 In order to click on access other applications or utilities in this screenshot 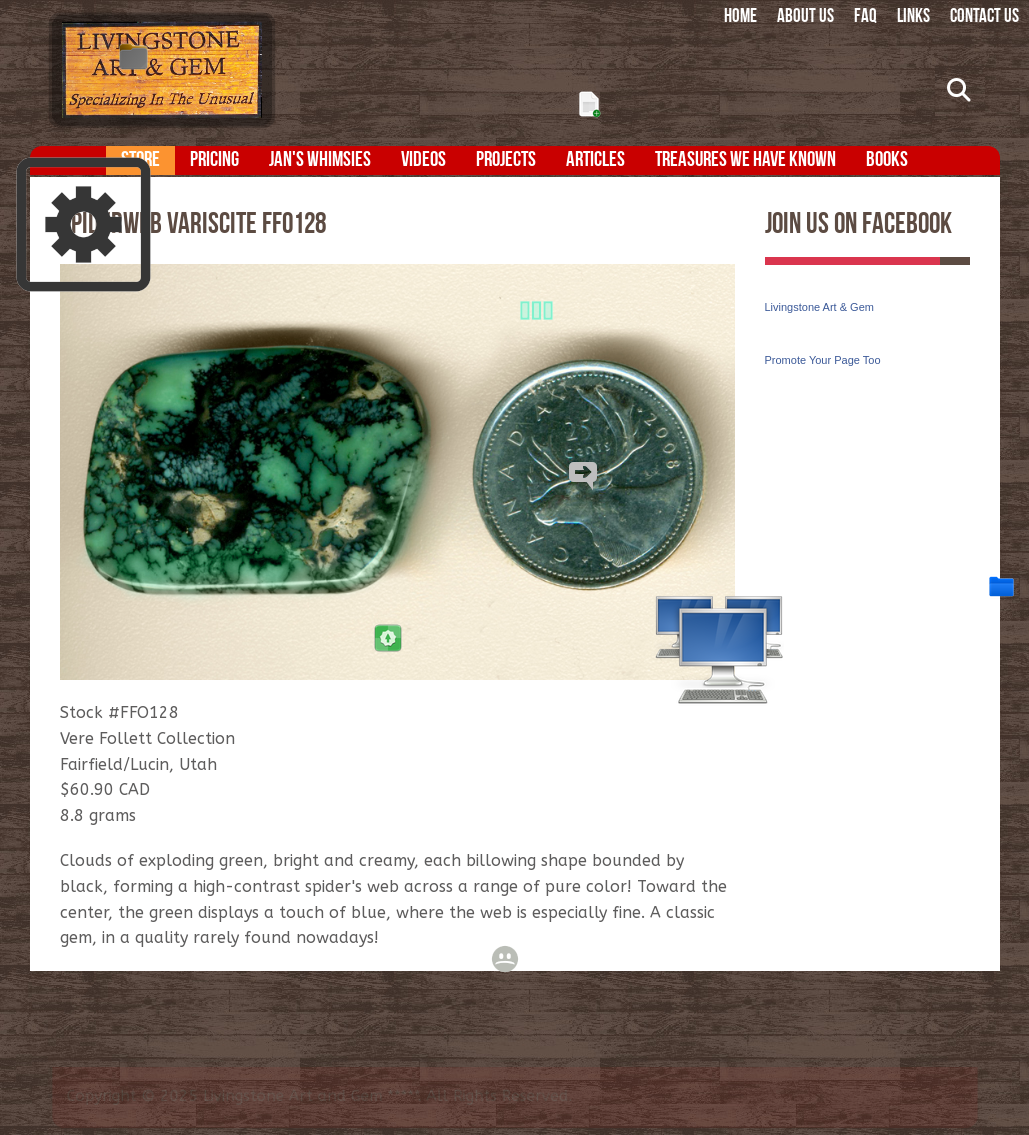, I will do `click(83, 224)`.